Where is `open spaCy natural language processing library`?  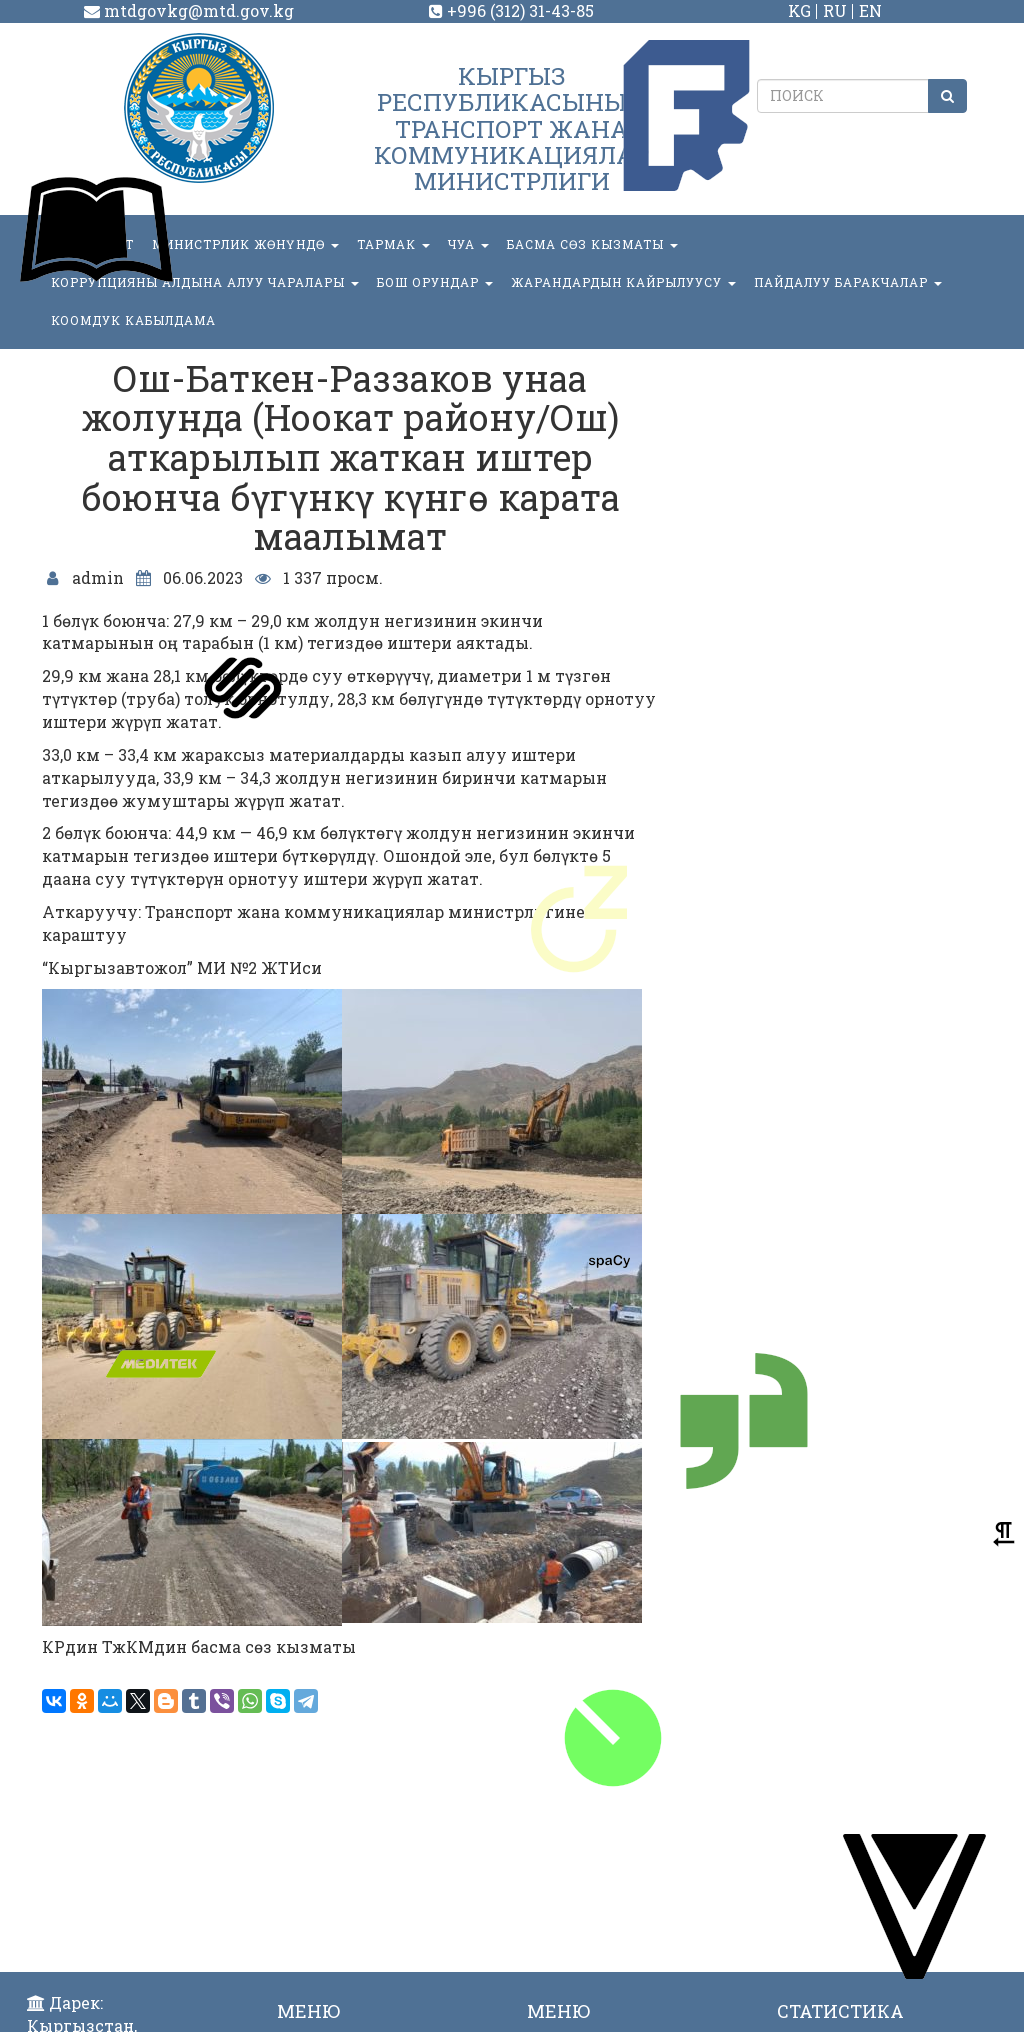 open spaCy natural language processing library is located at coordinates (609, 1261).